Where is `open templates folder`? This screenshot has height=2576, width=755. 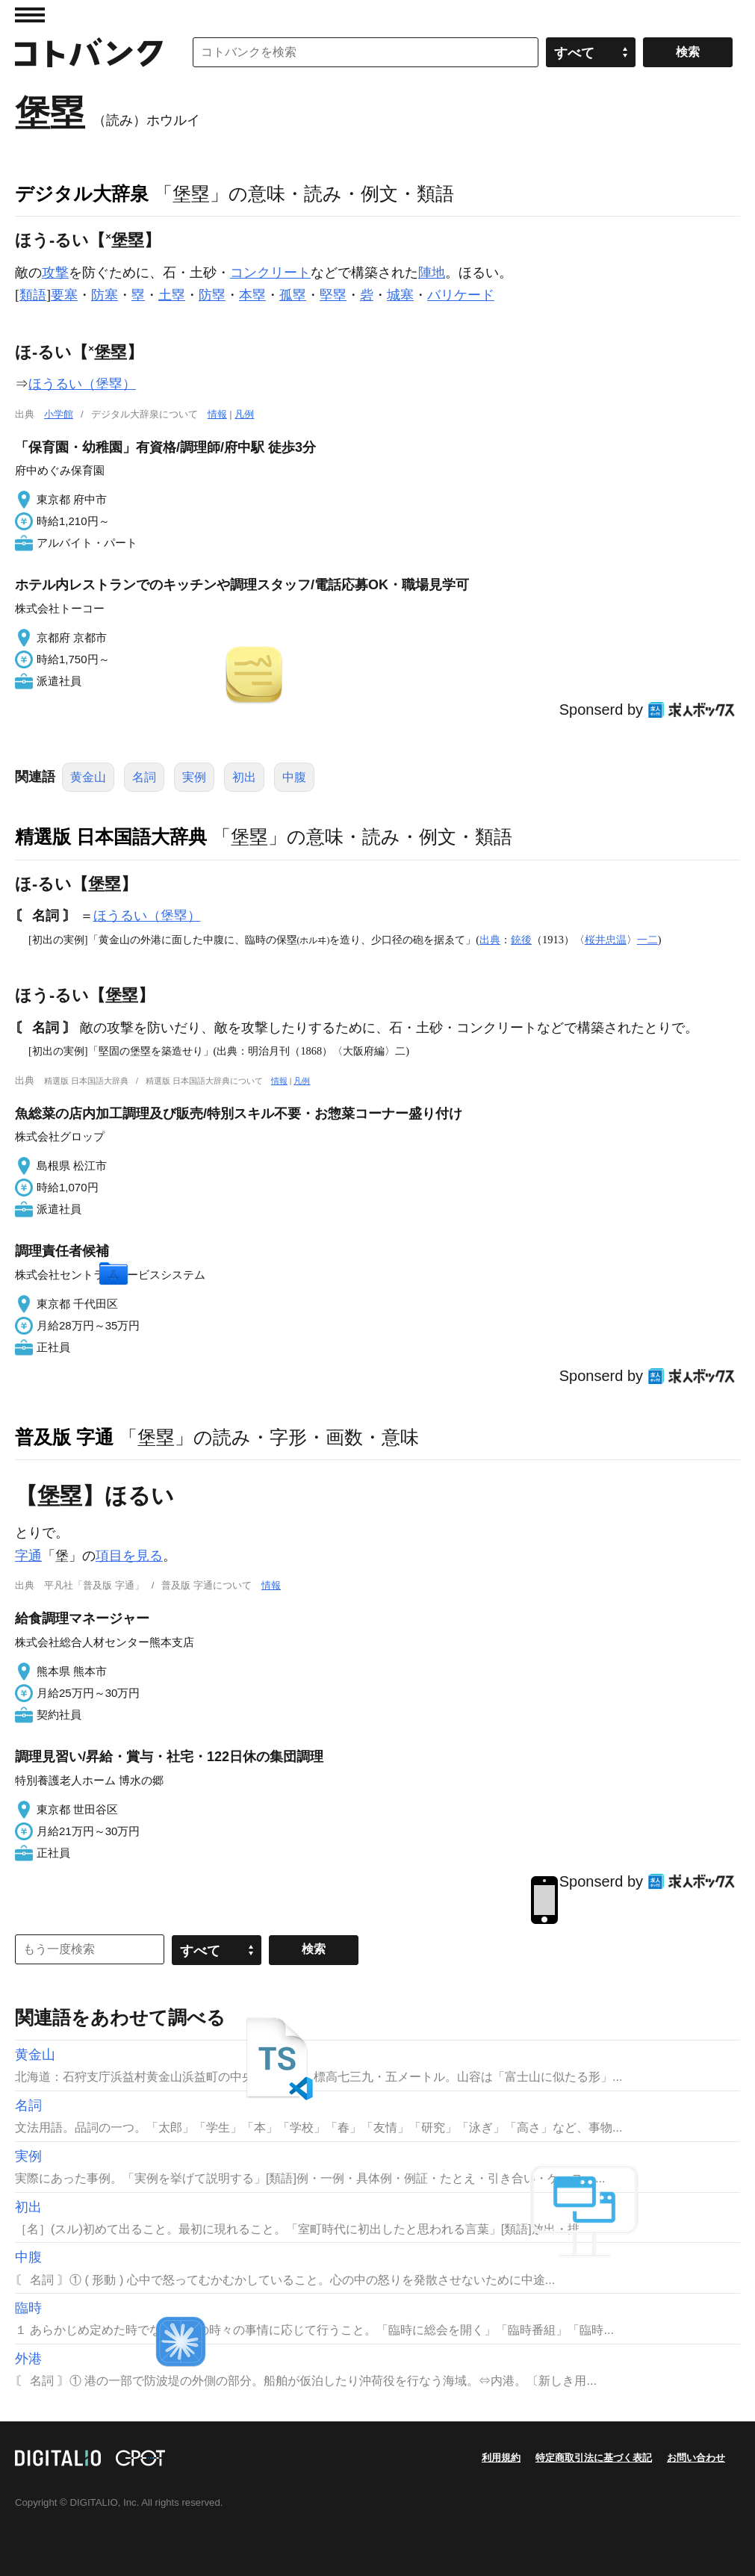 open templates folder is located at coordinates (114, 1273).